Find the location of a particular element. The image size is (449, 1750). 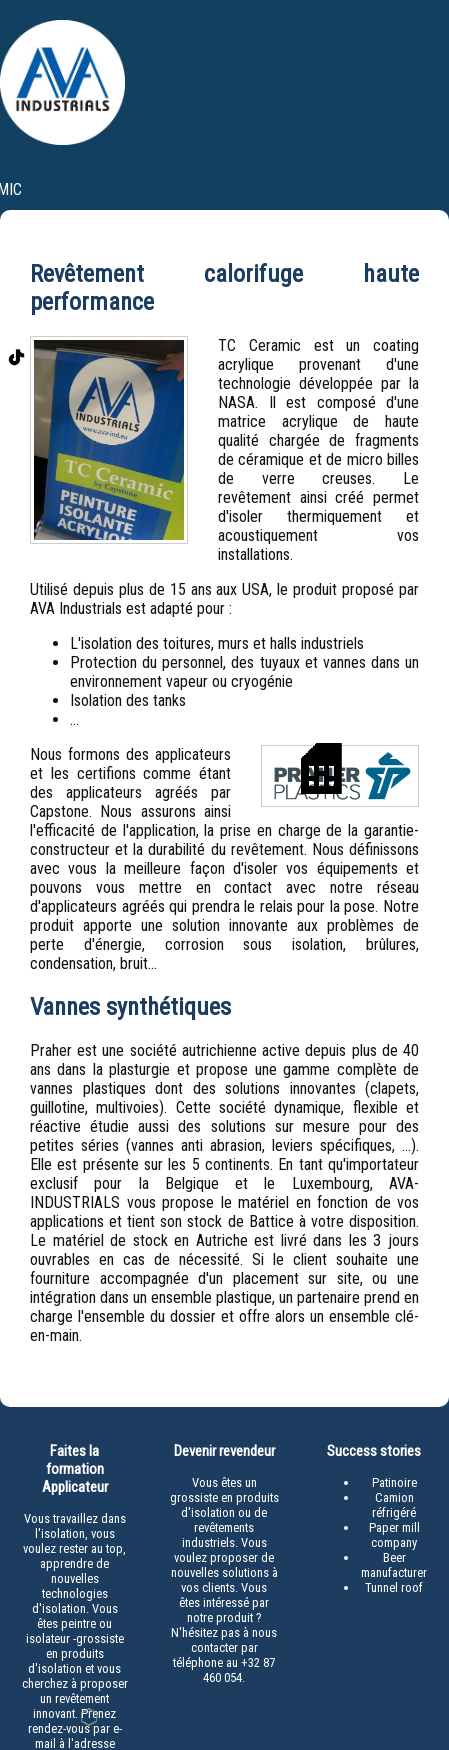

view sim card information is located at coordinates (321, 768).